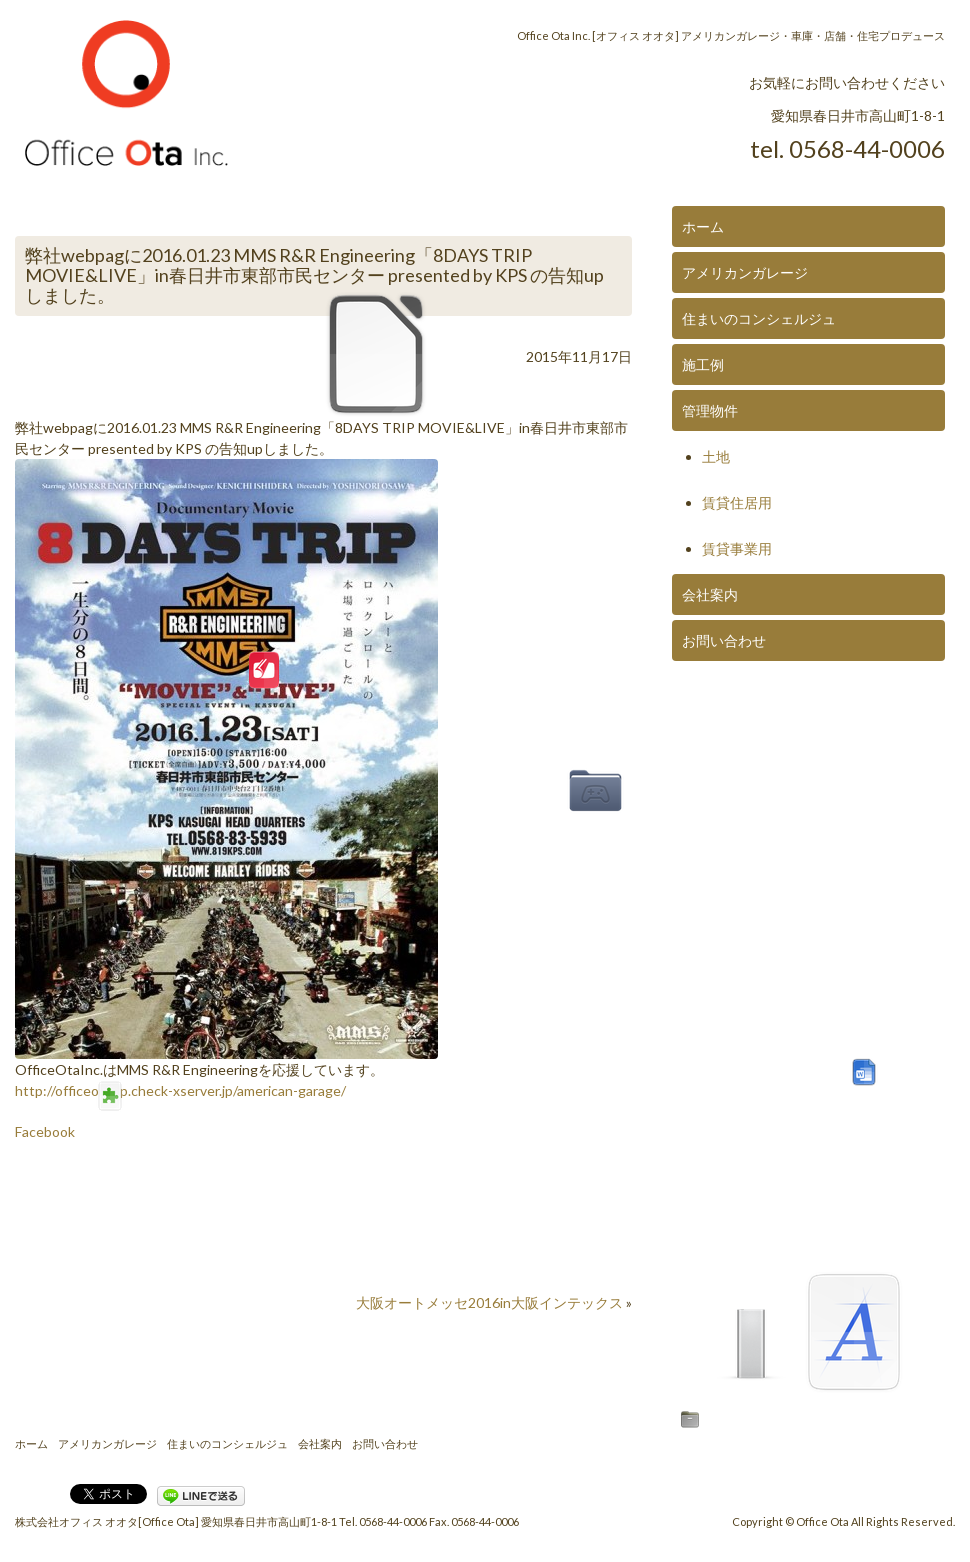 The width and height of the screenshot is (970, 1562). What do you see at coordinates (264, 670) in the screenshot?
I see `an eps vector file type indicator` at bounding box center [264, 670].